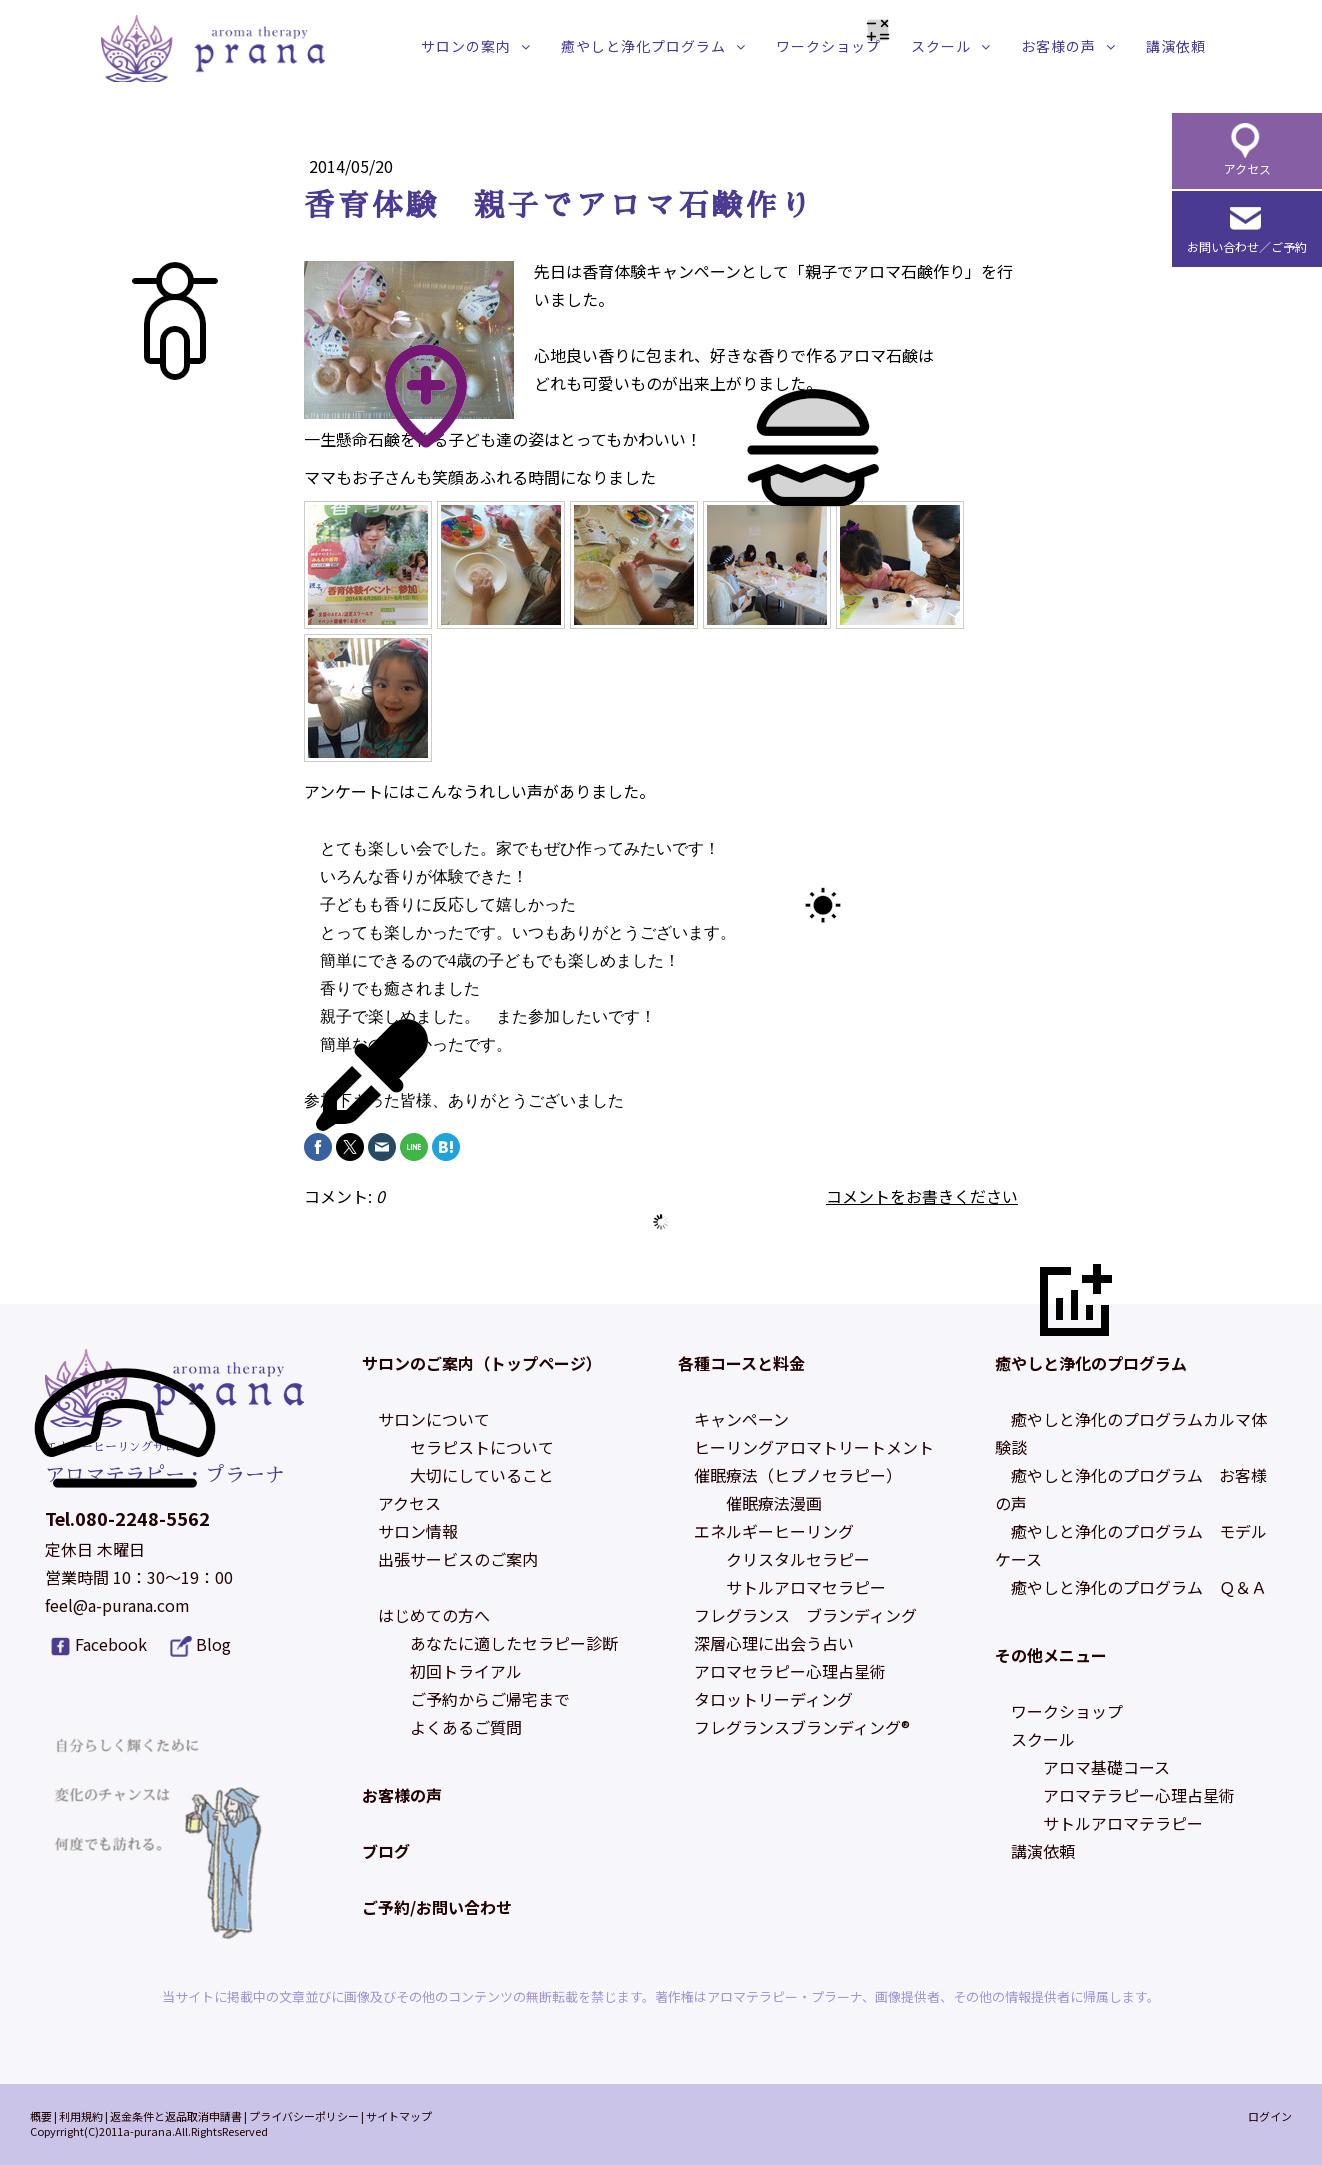 The image size is (1322, 2165). What do you see at coordinates (823, 906) in the screenshot?
I see `toggle light mode or bright display` at bounding box center [823, 906].